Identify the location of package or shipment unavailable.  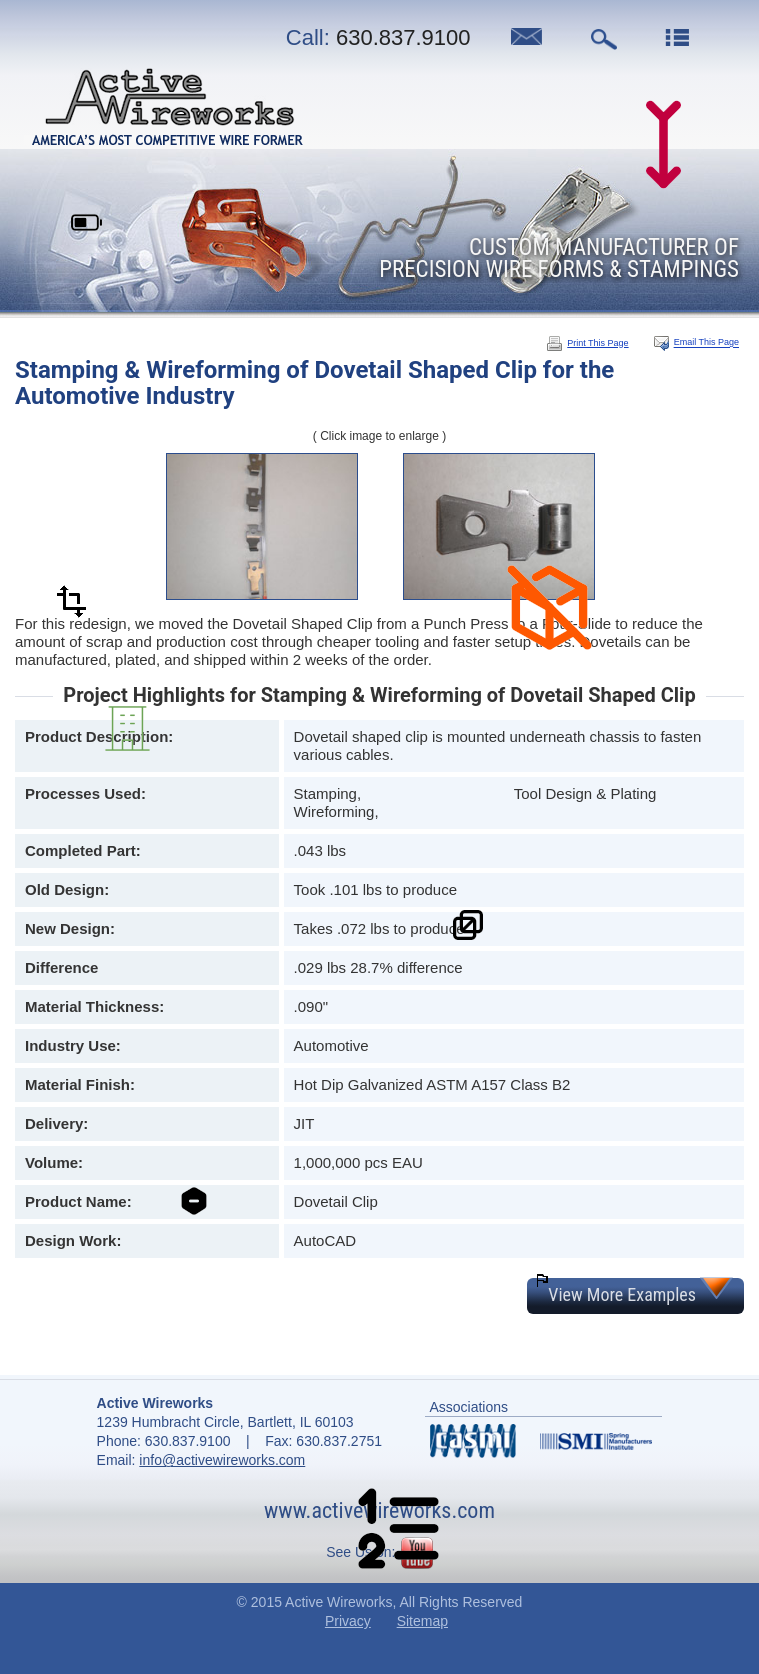
(549, 607).